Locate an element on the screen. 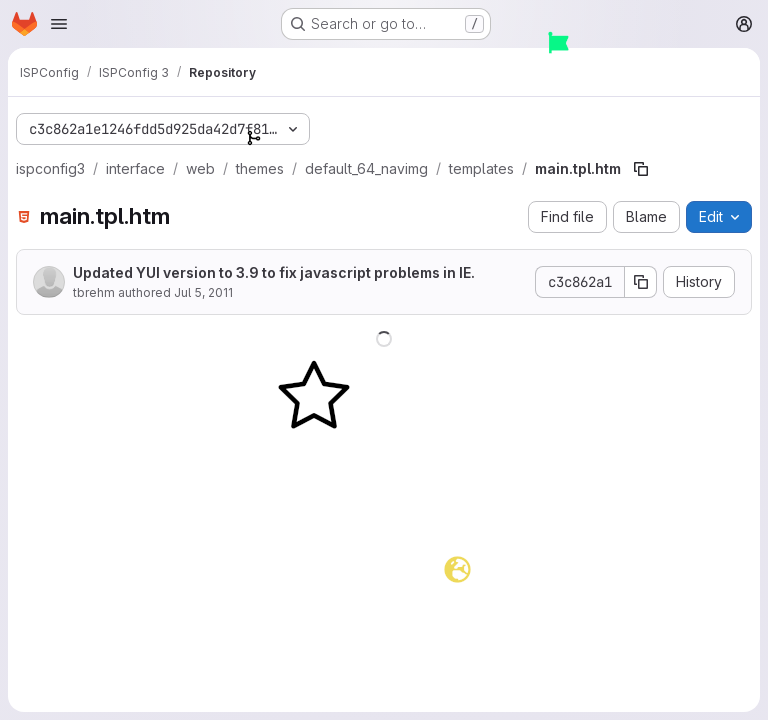  add item to favorites is located at coordinates (314, 398).